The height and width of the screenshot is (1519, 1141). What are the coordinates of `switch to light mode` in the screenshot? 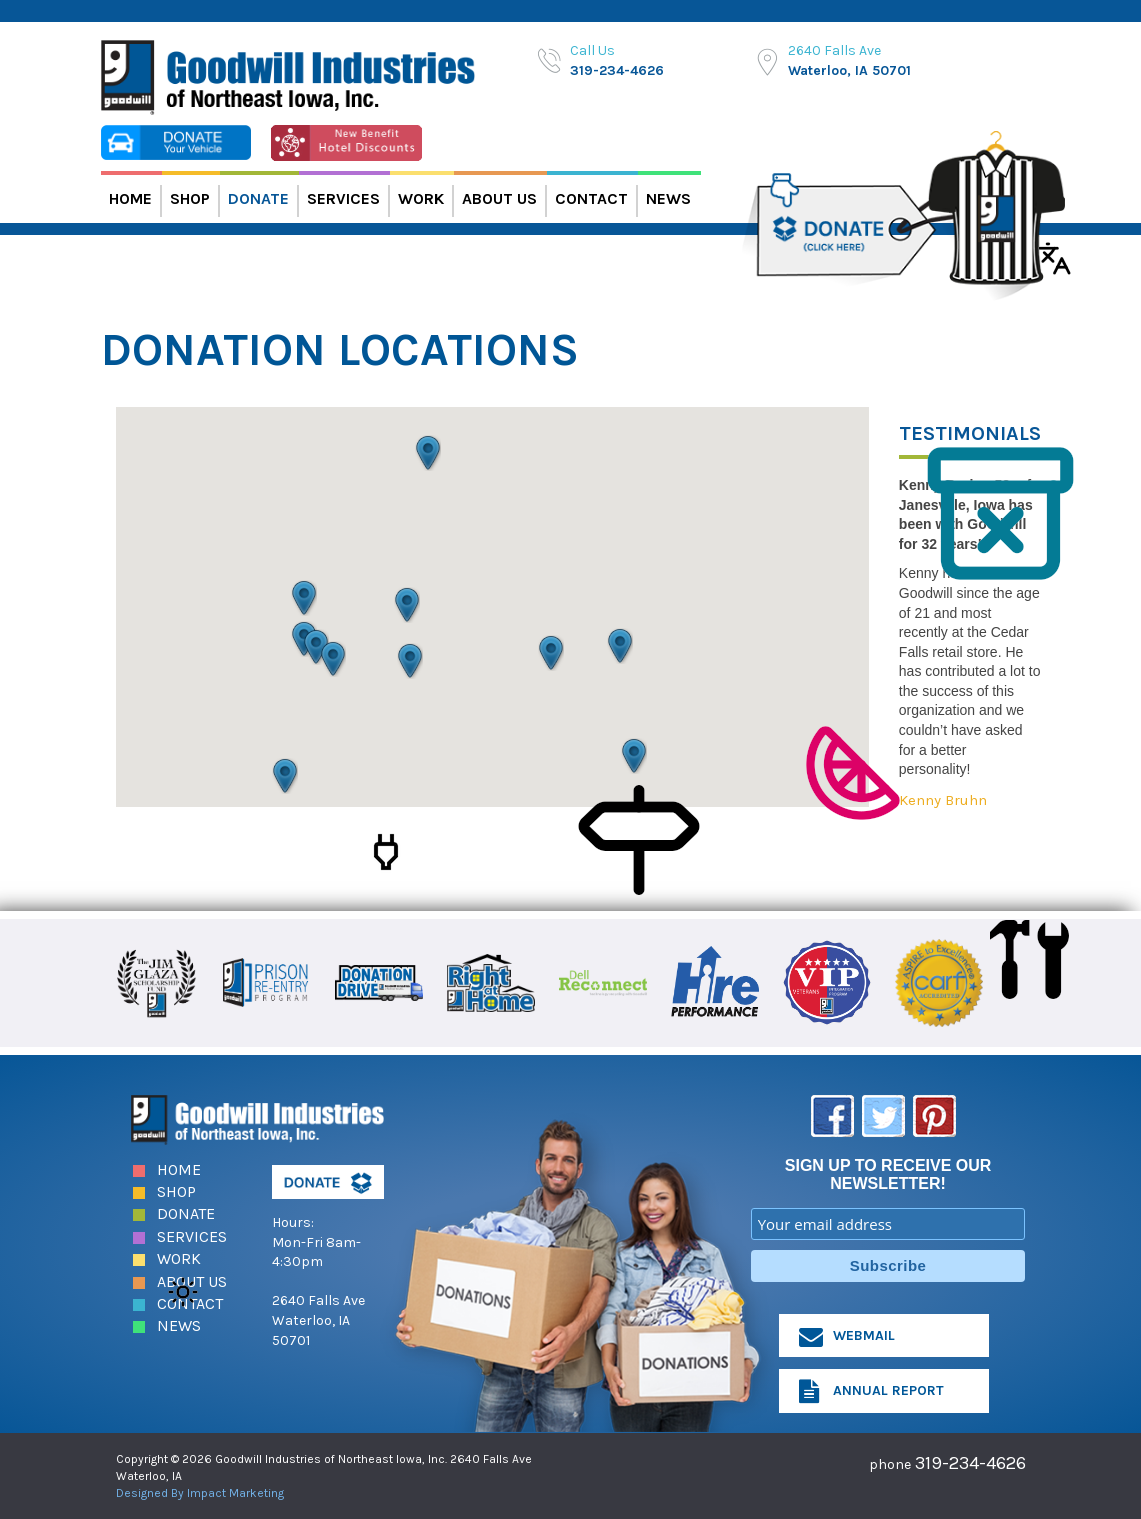 It's located at (183, 1292).